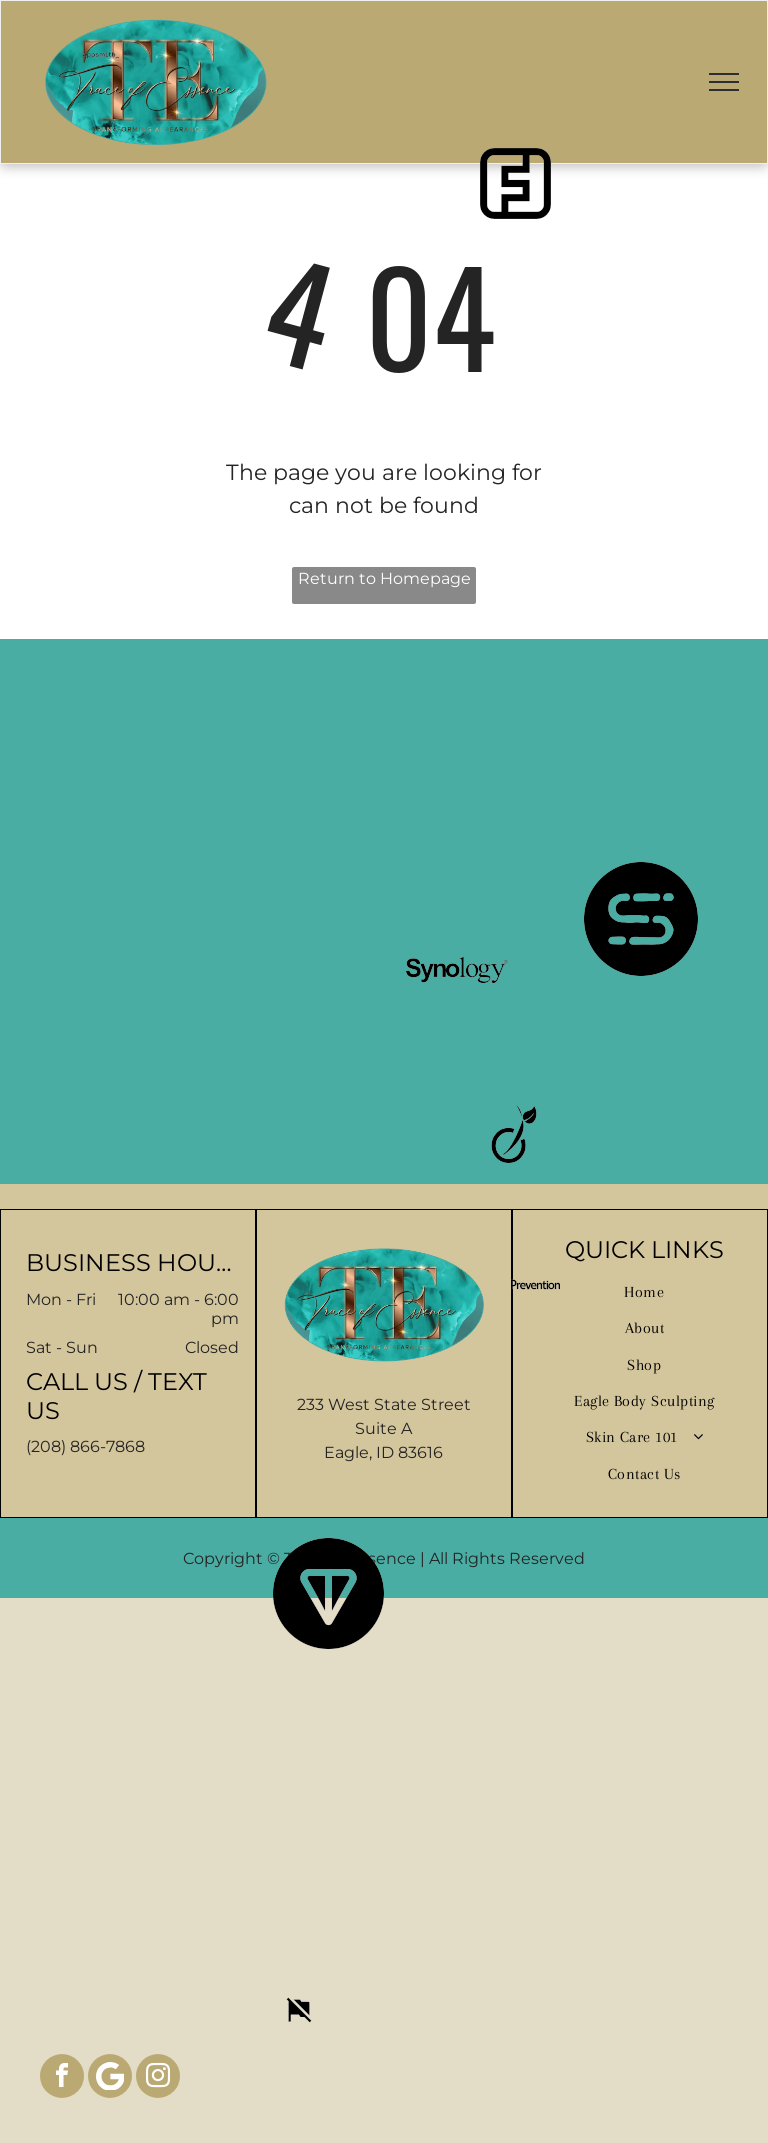 This screenshot has width=768, height=2143. What do you see at coordinates (299, 2010) in the screenshot?
I see `remove flag or marker` at bounding box center [299, 2010].